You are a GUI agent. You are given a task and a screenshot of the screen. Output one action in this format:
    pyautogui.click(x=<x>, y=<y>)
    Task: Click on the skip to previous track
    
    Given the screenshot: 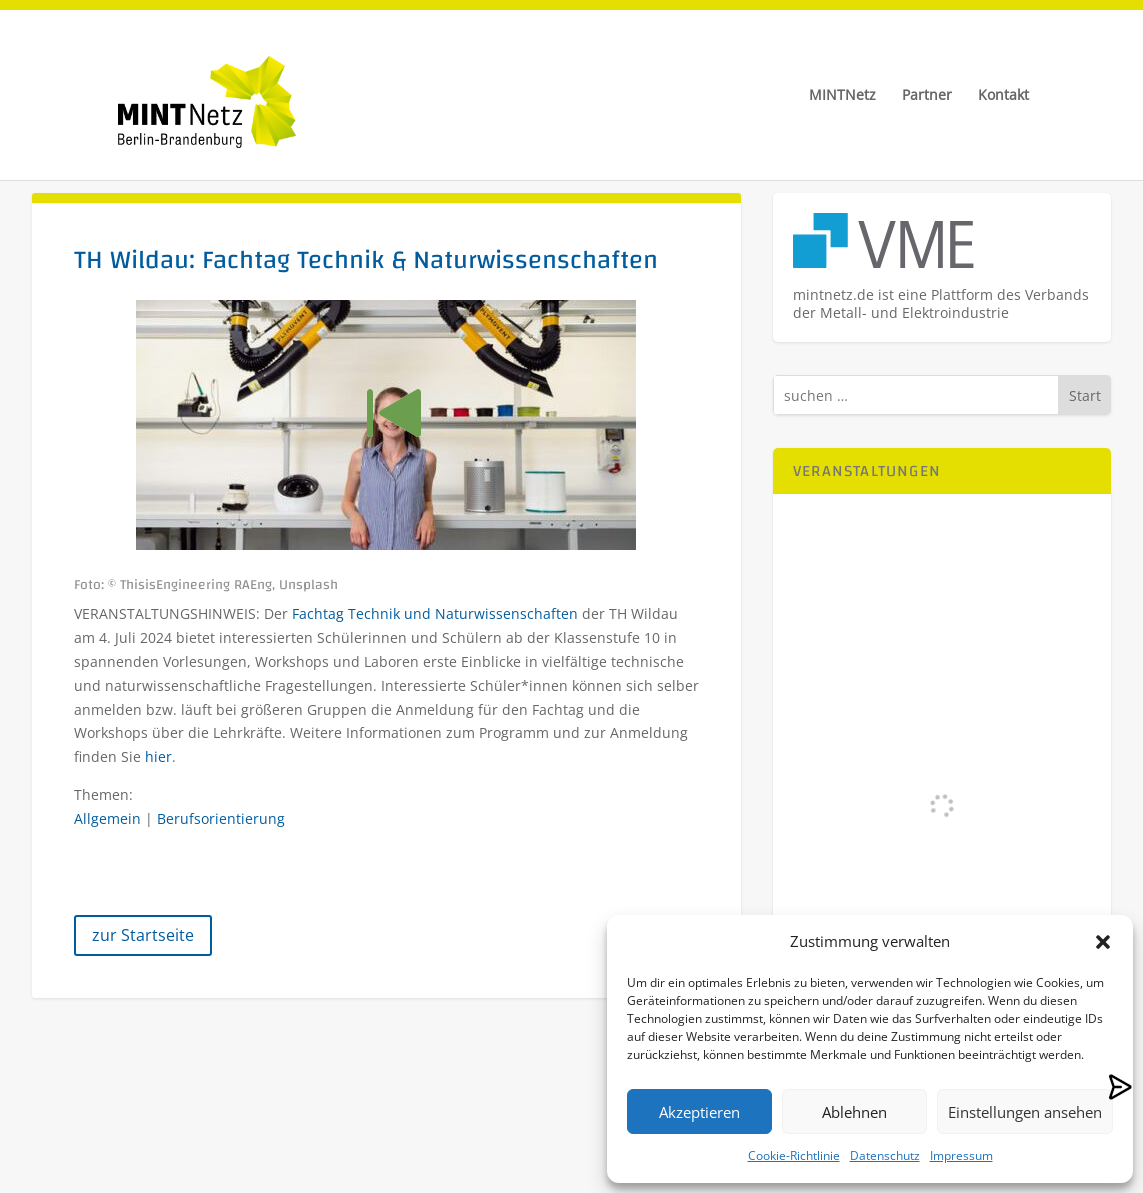 What is the action you would take?
    pyautogui.click(x=394, y=413)
    